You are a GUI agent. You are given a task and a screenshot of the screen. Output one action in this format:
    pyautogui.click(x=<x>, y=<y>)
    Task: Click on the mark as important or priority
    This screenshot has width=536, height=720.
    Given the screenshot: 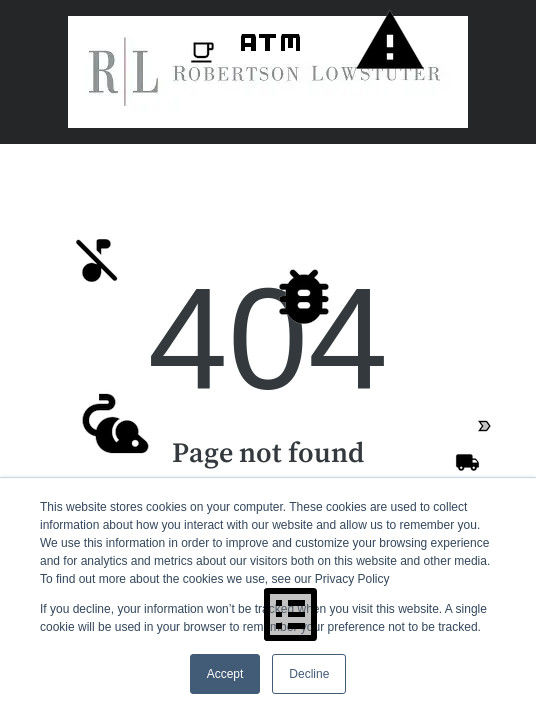 What is the action you would take?
    pyautogui.click(x=484, y=426)
    